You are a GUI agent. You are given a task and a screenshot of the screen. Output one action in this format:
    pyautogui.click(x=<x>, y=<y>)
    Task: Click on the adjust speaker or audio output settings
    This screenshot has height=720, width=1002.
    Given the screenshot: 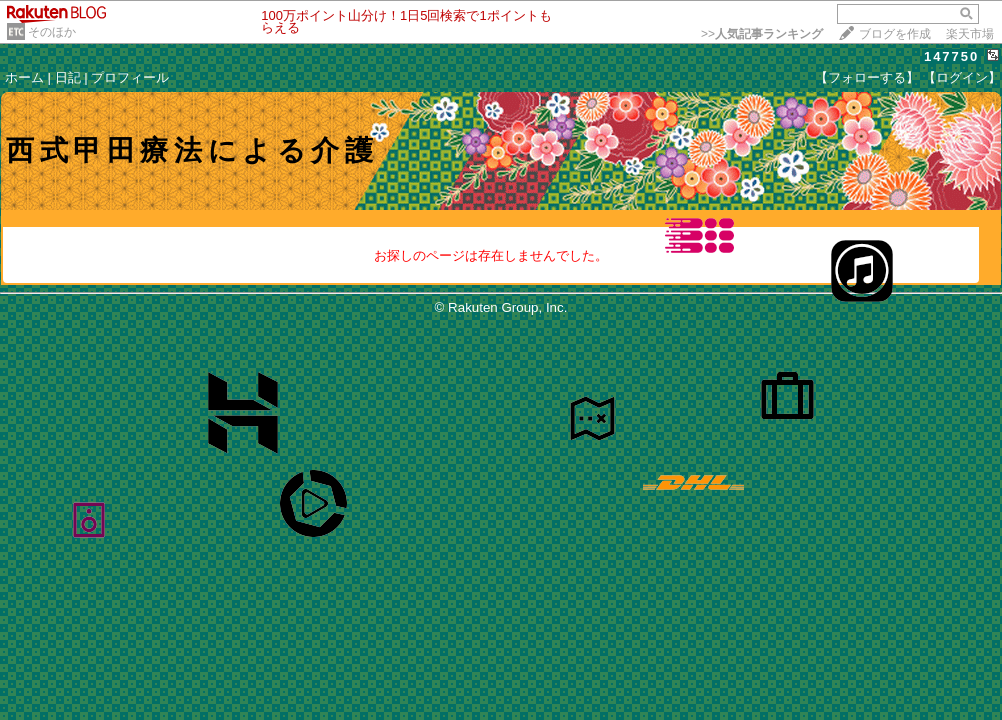 What is the action you would take?
    pyautogui.click(x=89, y=520)
    